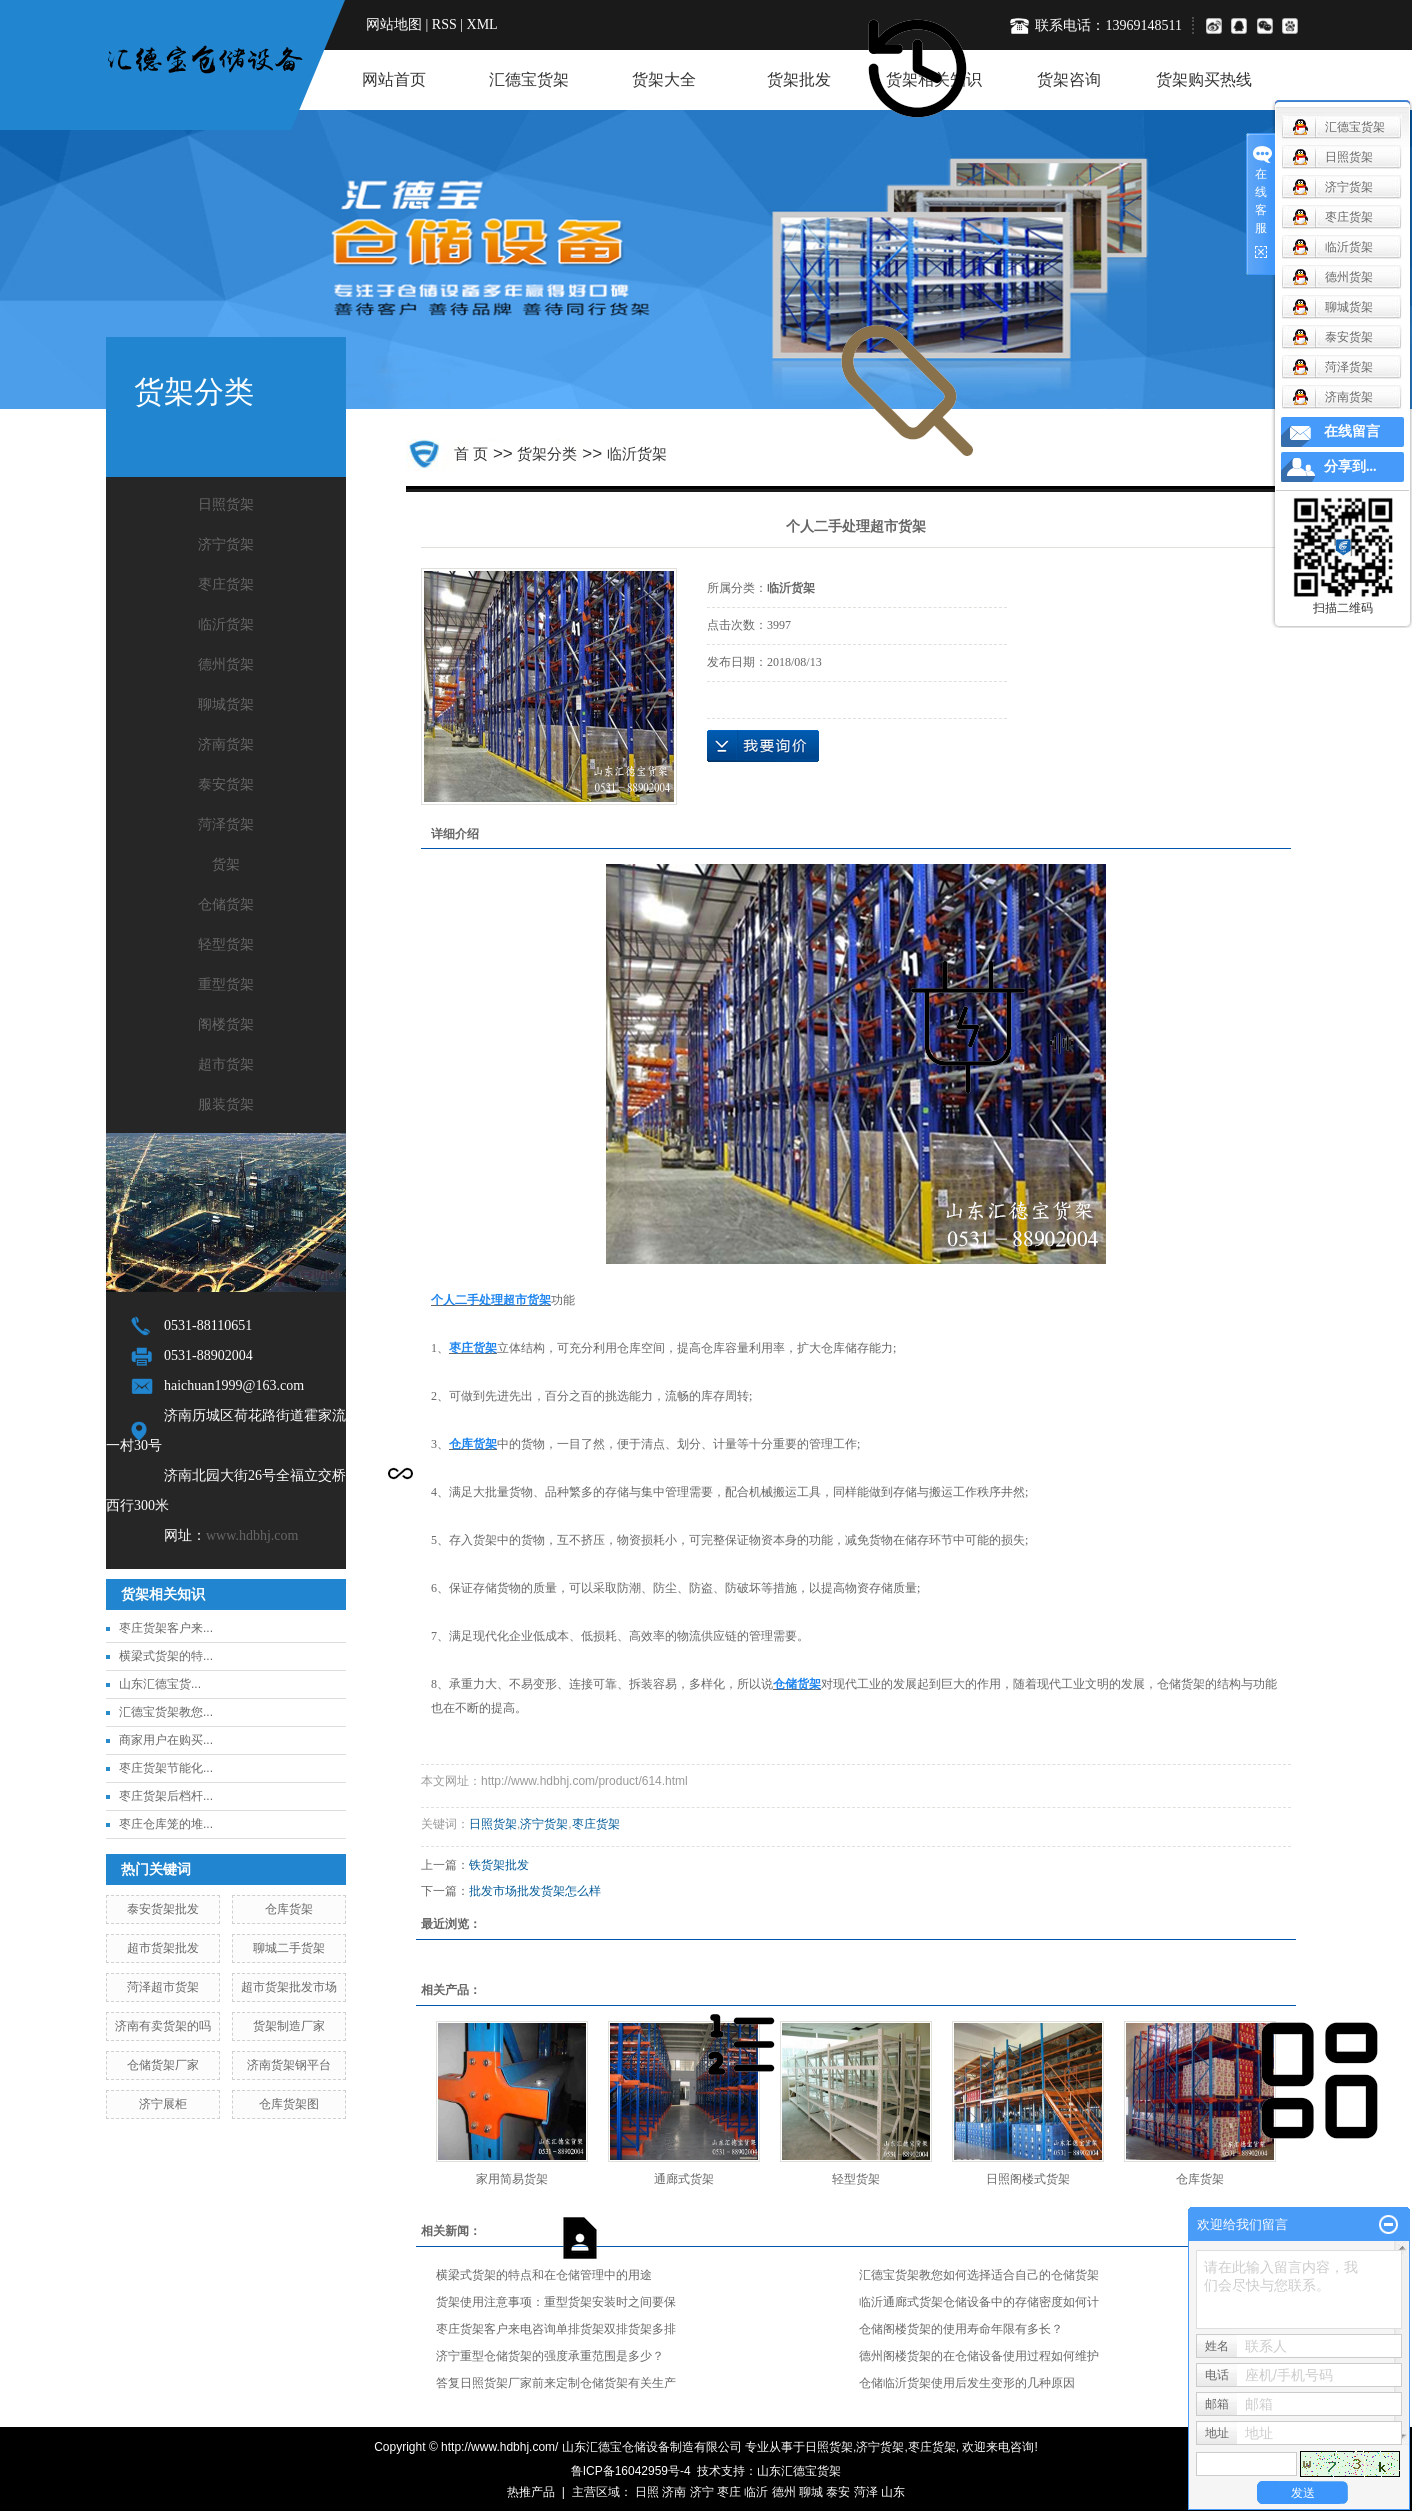  What do you see at coordinates (740, 2044) in the screenshot?
I see `create a numbered list` at bounding box center [740, 2044].